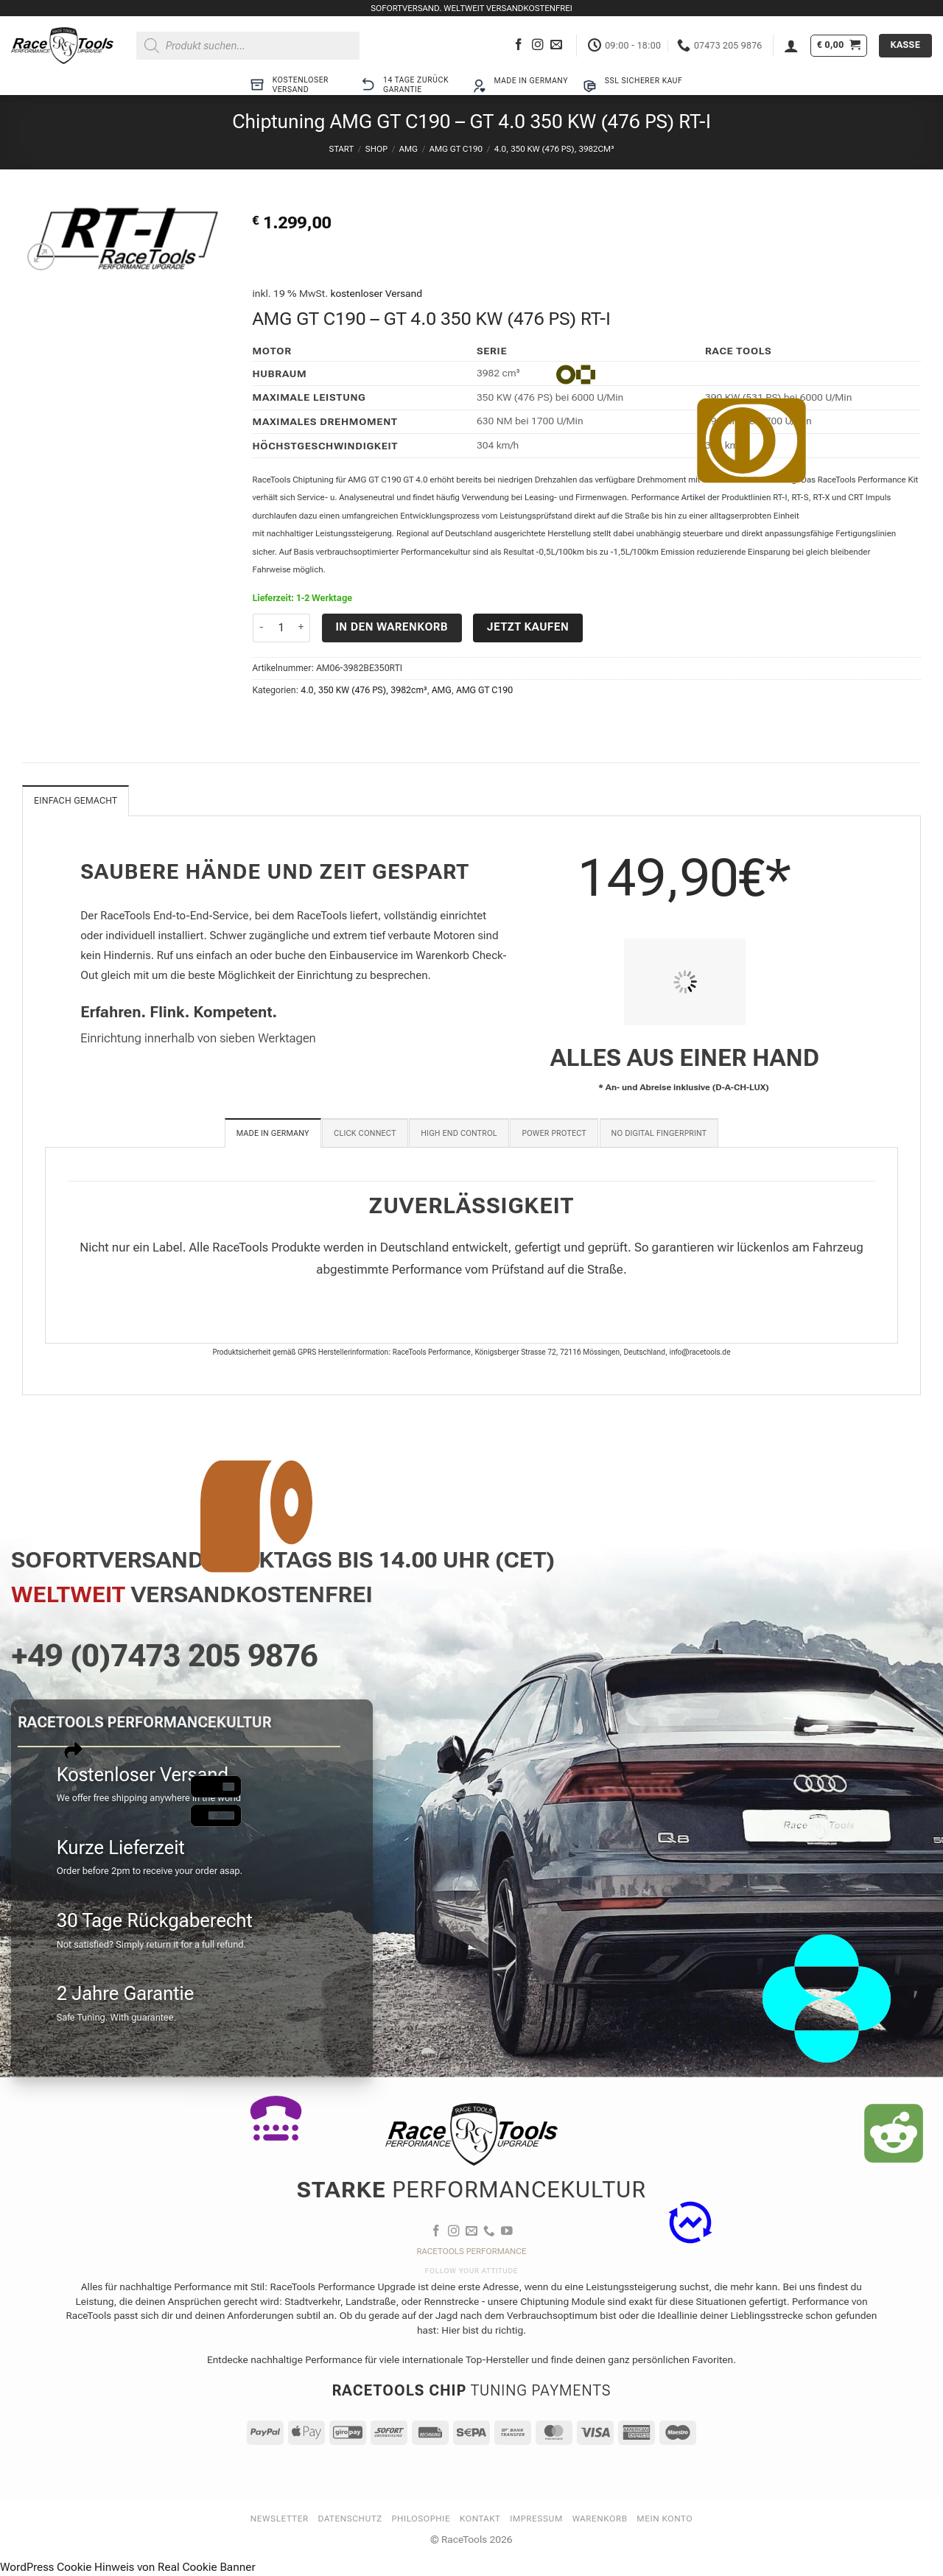 The width and height of the screenshot is (943, 2576). Describe the element at coordinates (73, 1750) in the screenshot. I see `forward an email or message` at that location.